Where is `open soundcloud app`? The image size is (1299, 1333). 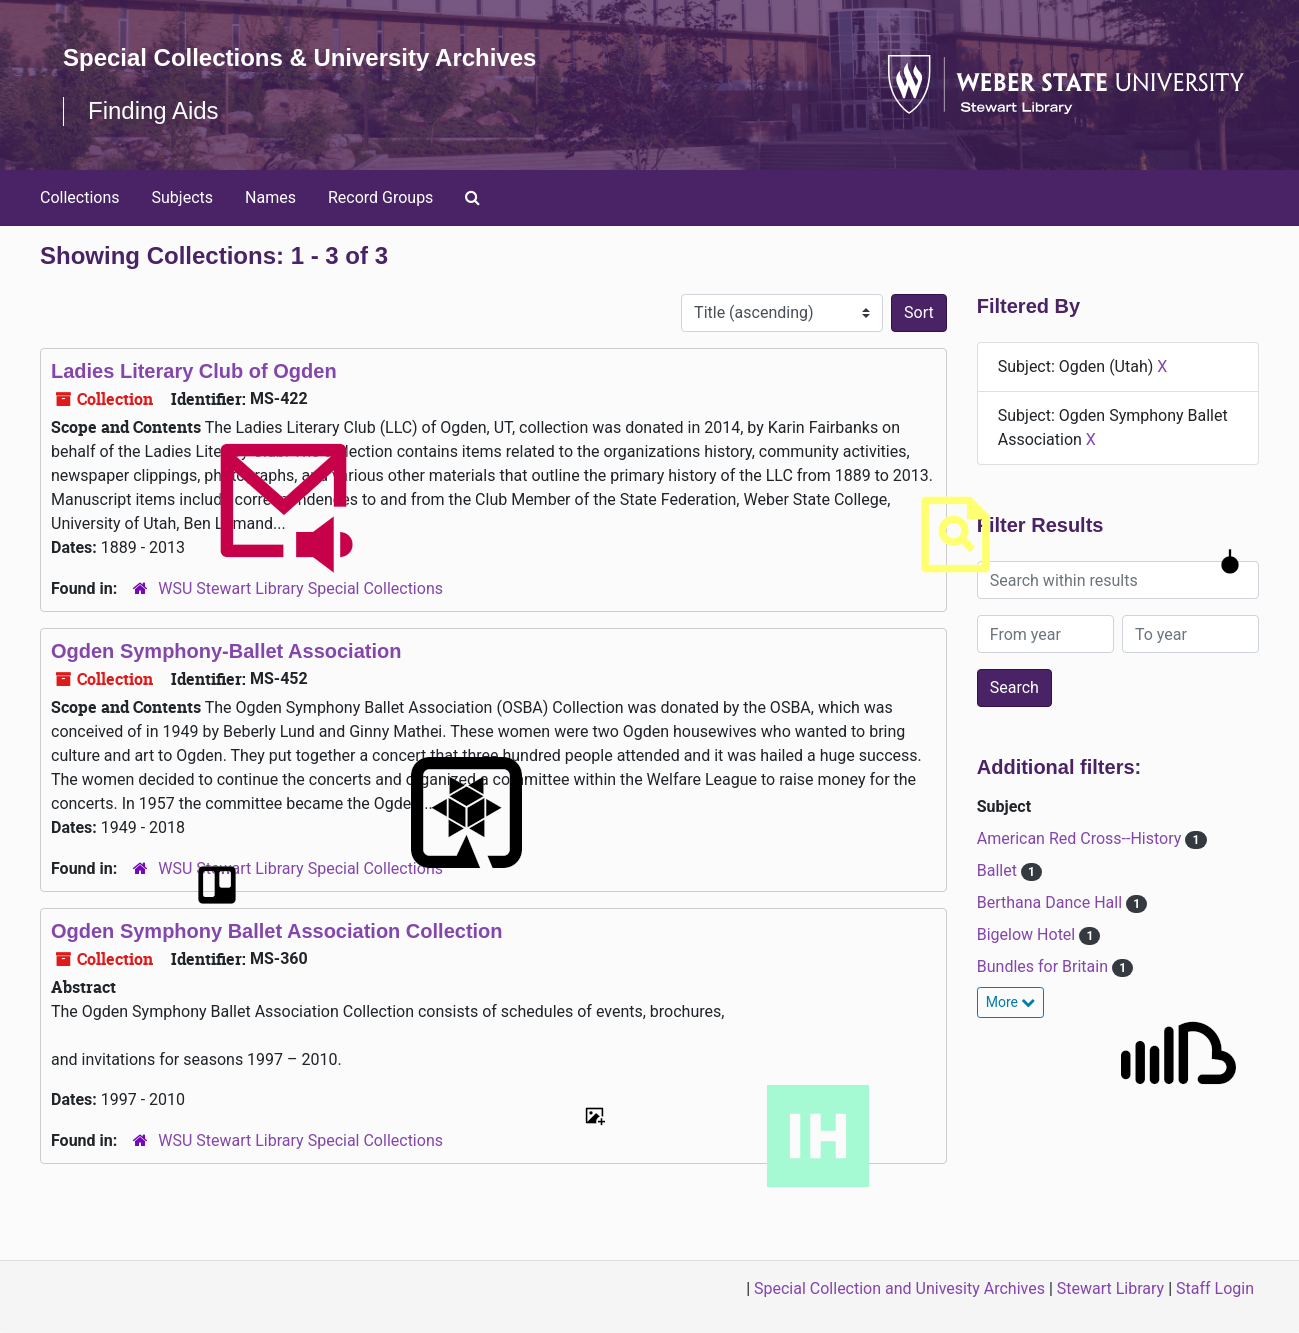
open soundcloud app is located at coordinates (1178, 1050).